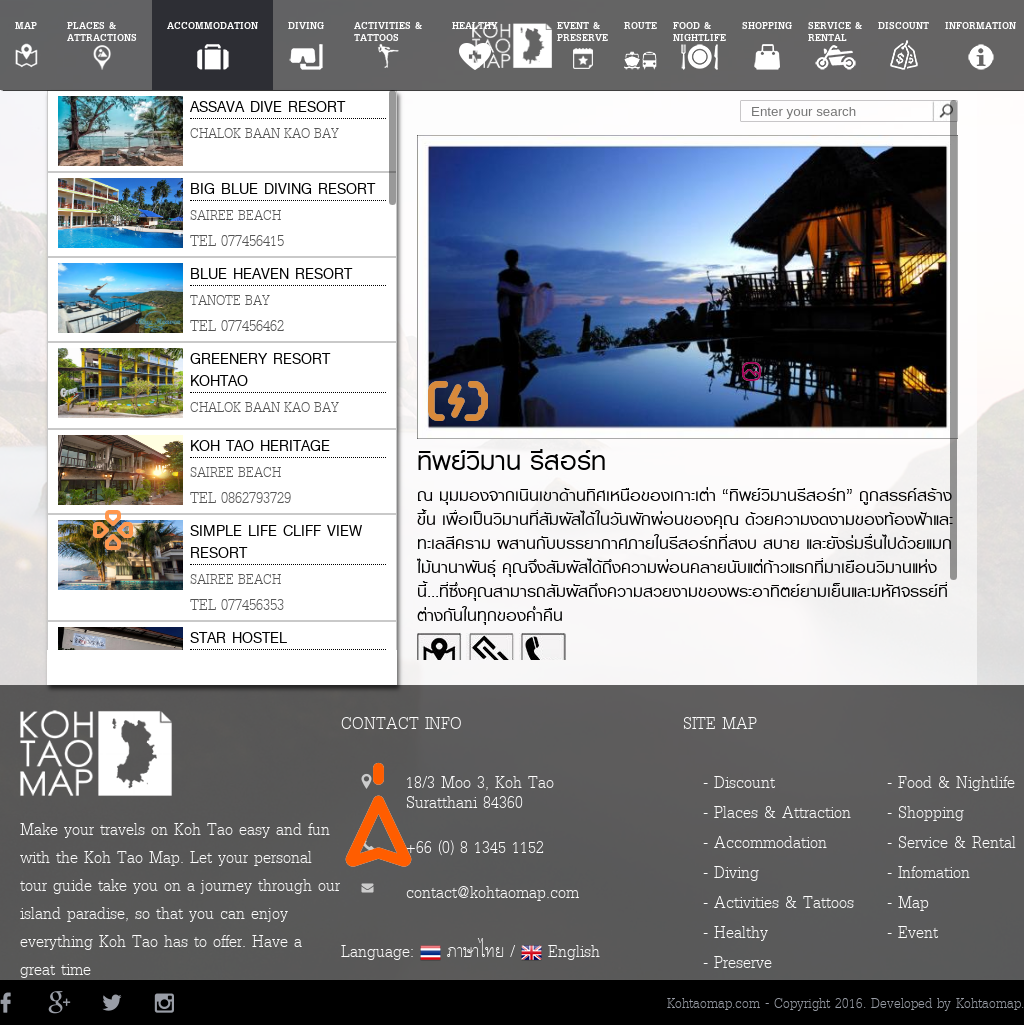  Describe the element at coordinates (113, 530) in the screenshot. I see `access gaming features or settings` at that location.